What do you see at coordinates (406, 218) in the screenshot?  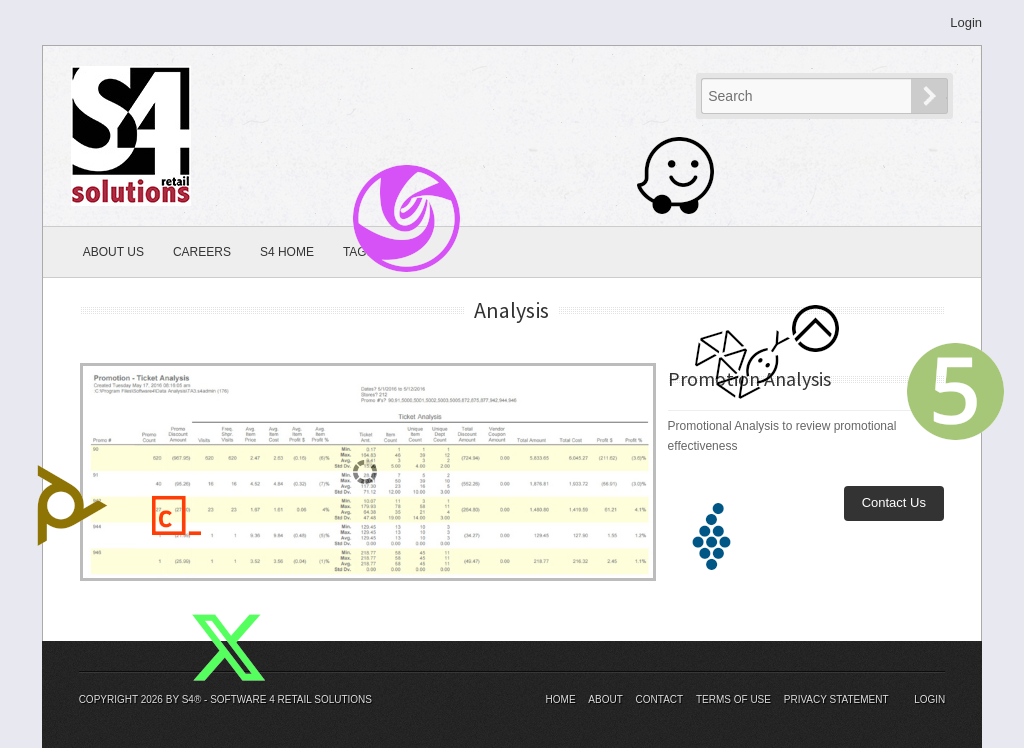 I see `open deepin desktop environment settings` at bounding box center [406, 218].